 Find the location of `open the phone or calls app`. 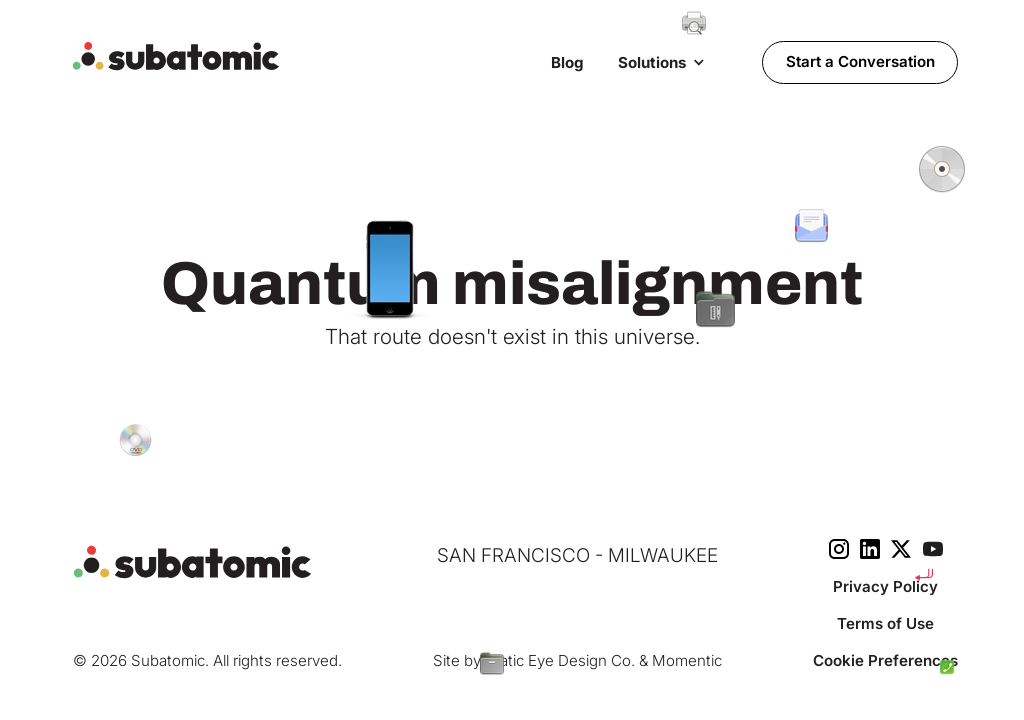

open the phone or calls app is located at coordinates (947, 667).